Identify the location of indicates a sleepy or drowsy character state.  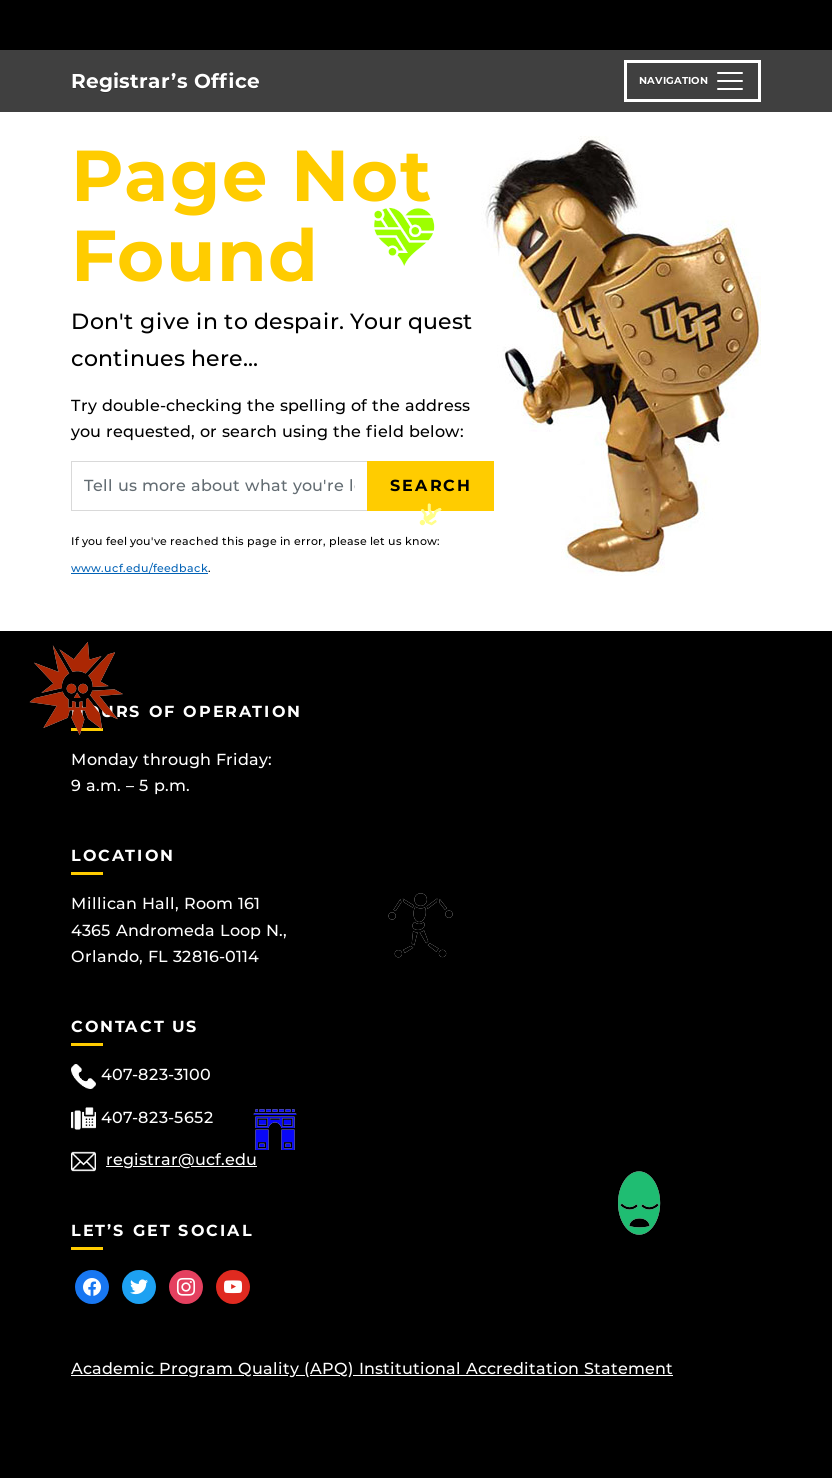
(640, 1203).